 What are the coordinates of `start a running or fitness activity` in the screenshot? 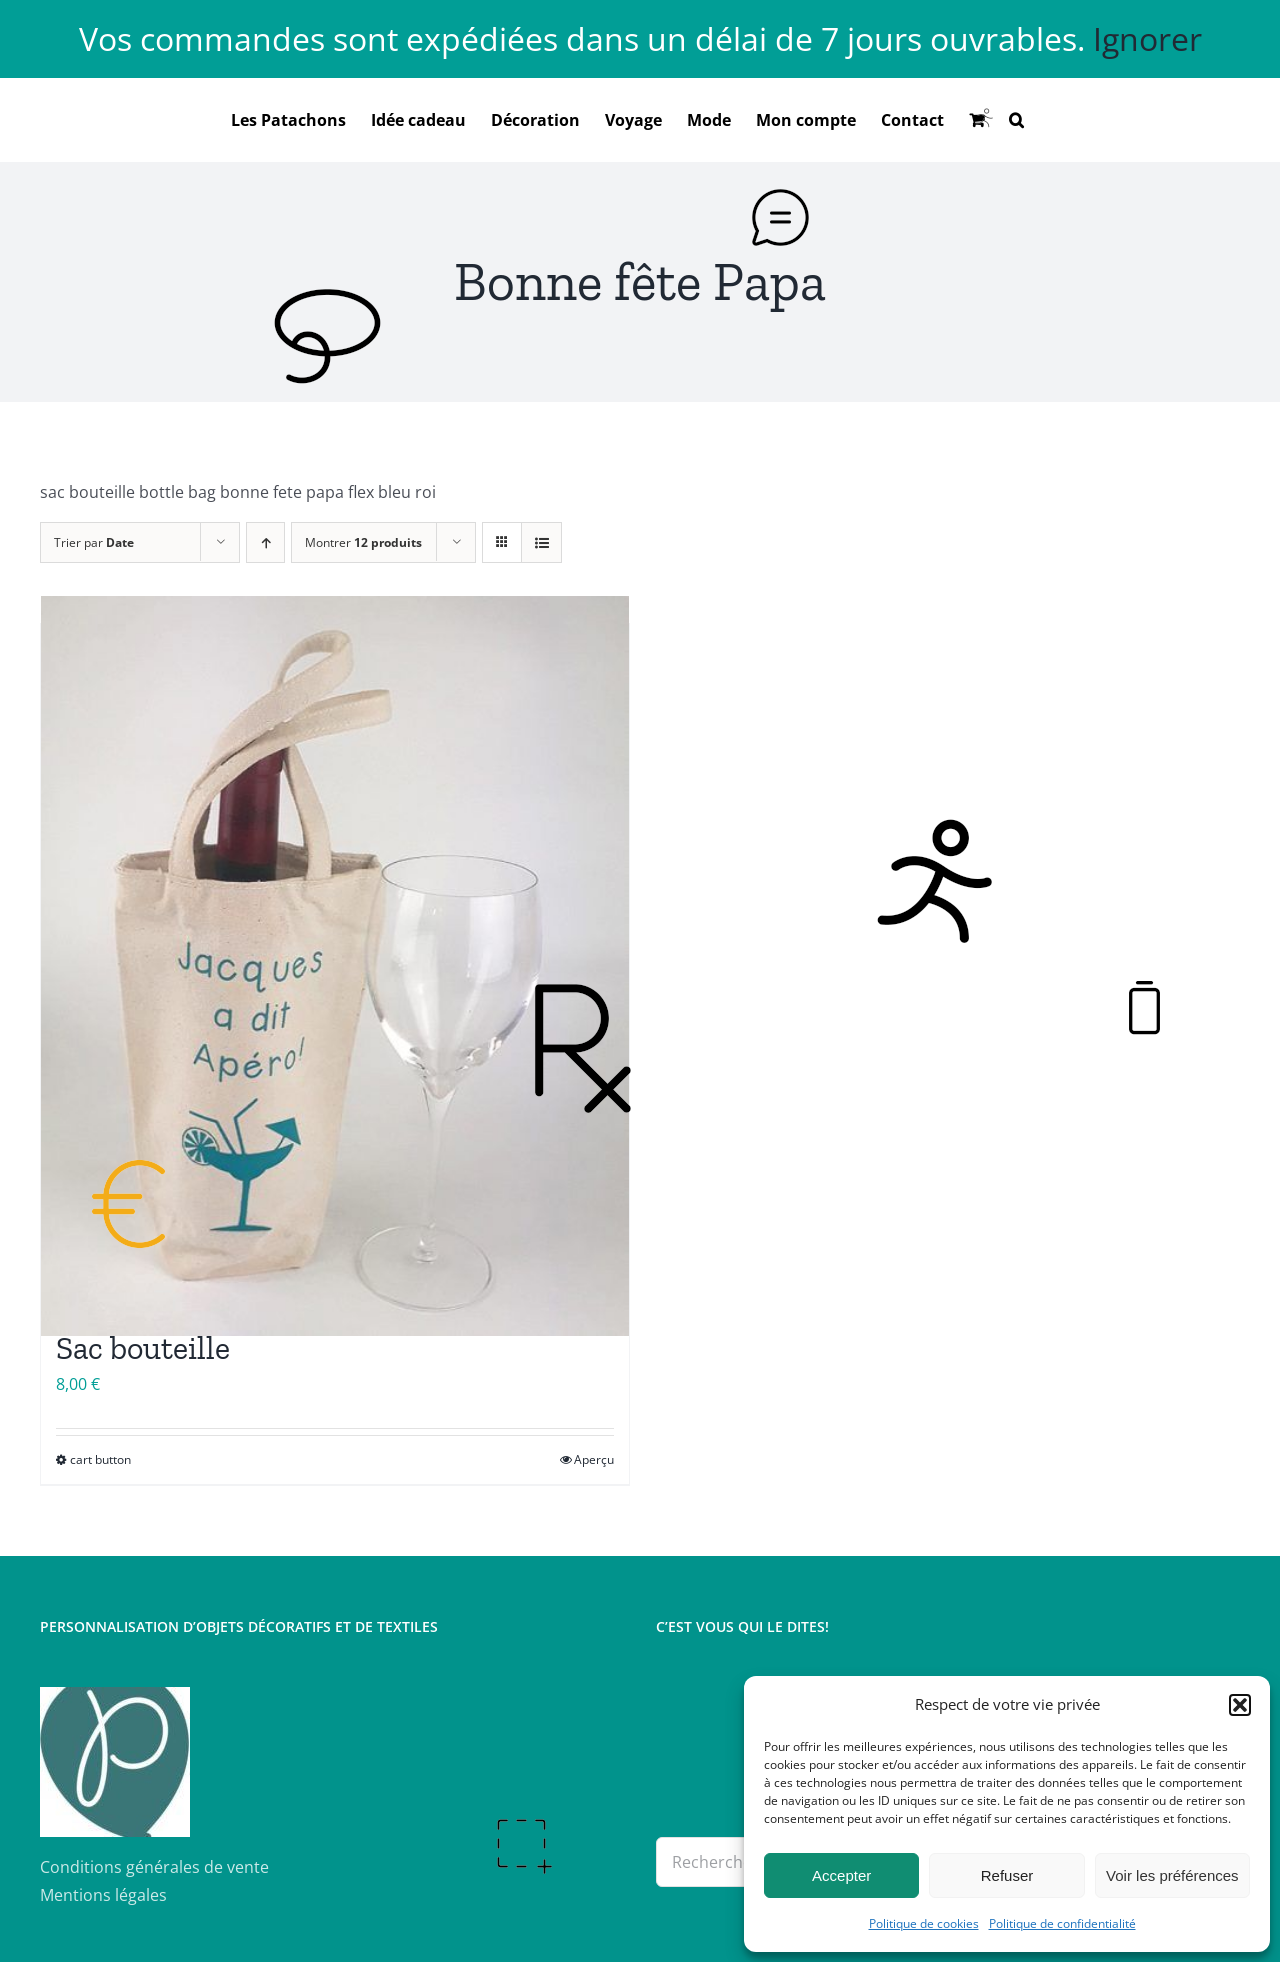 It's located at (984, 117).